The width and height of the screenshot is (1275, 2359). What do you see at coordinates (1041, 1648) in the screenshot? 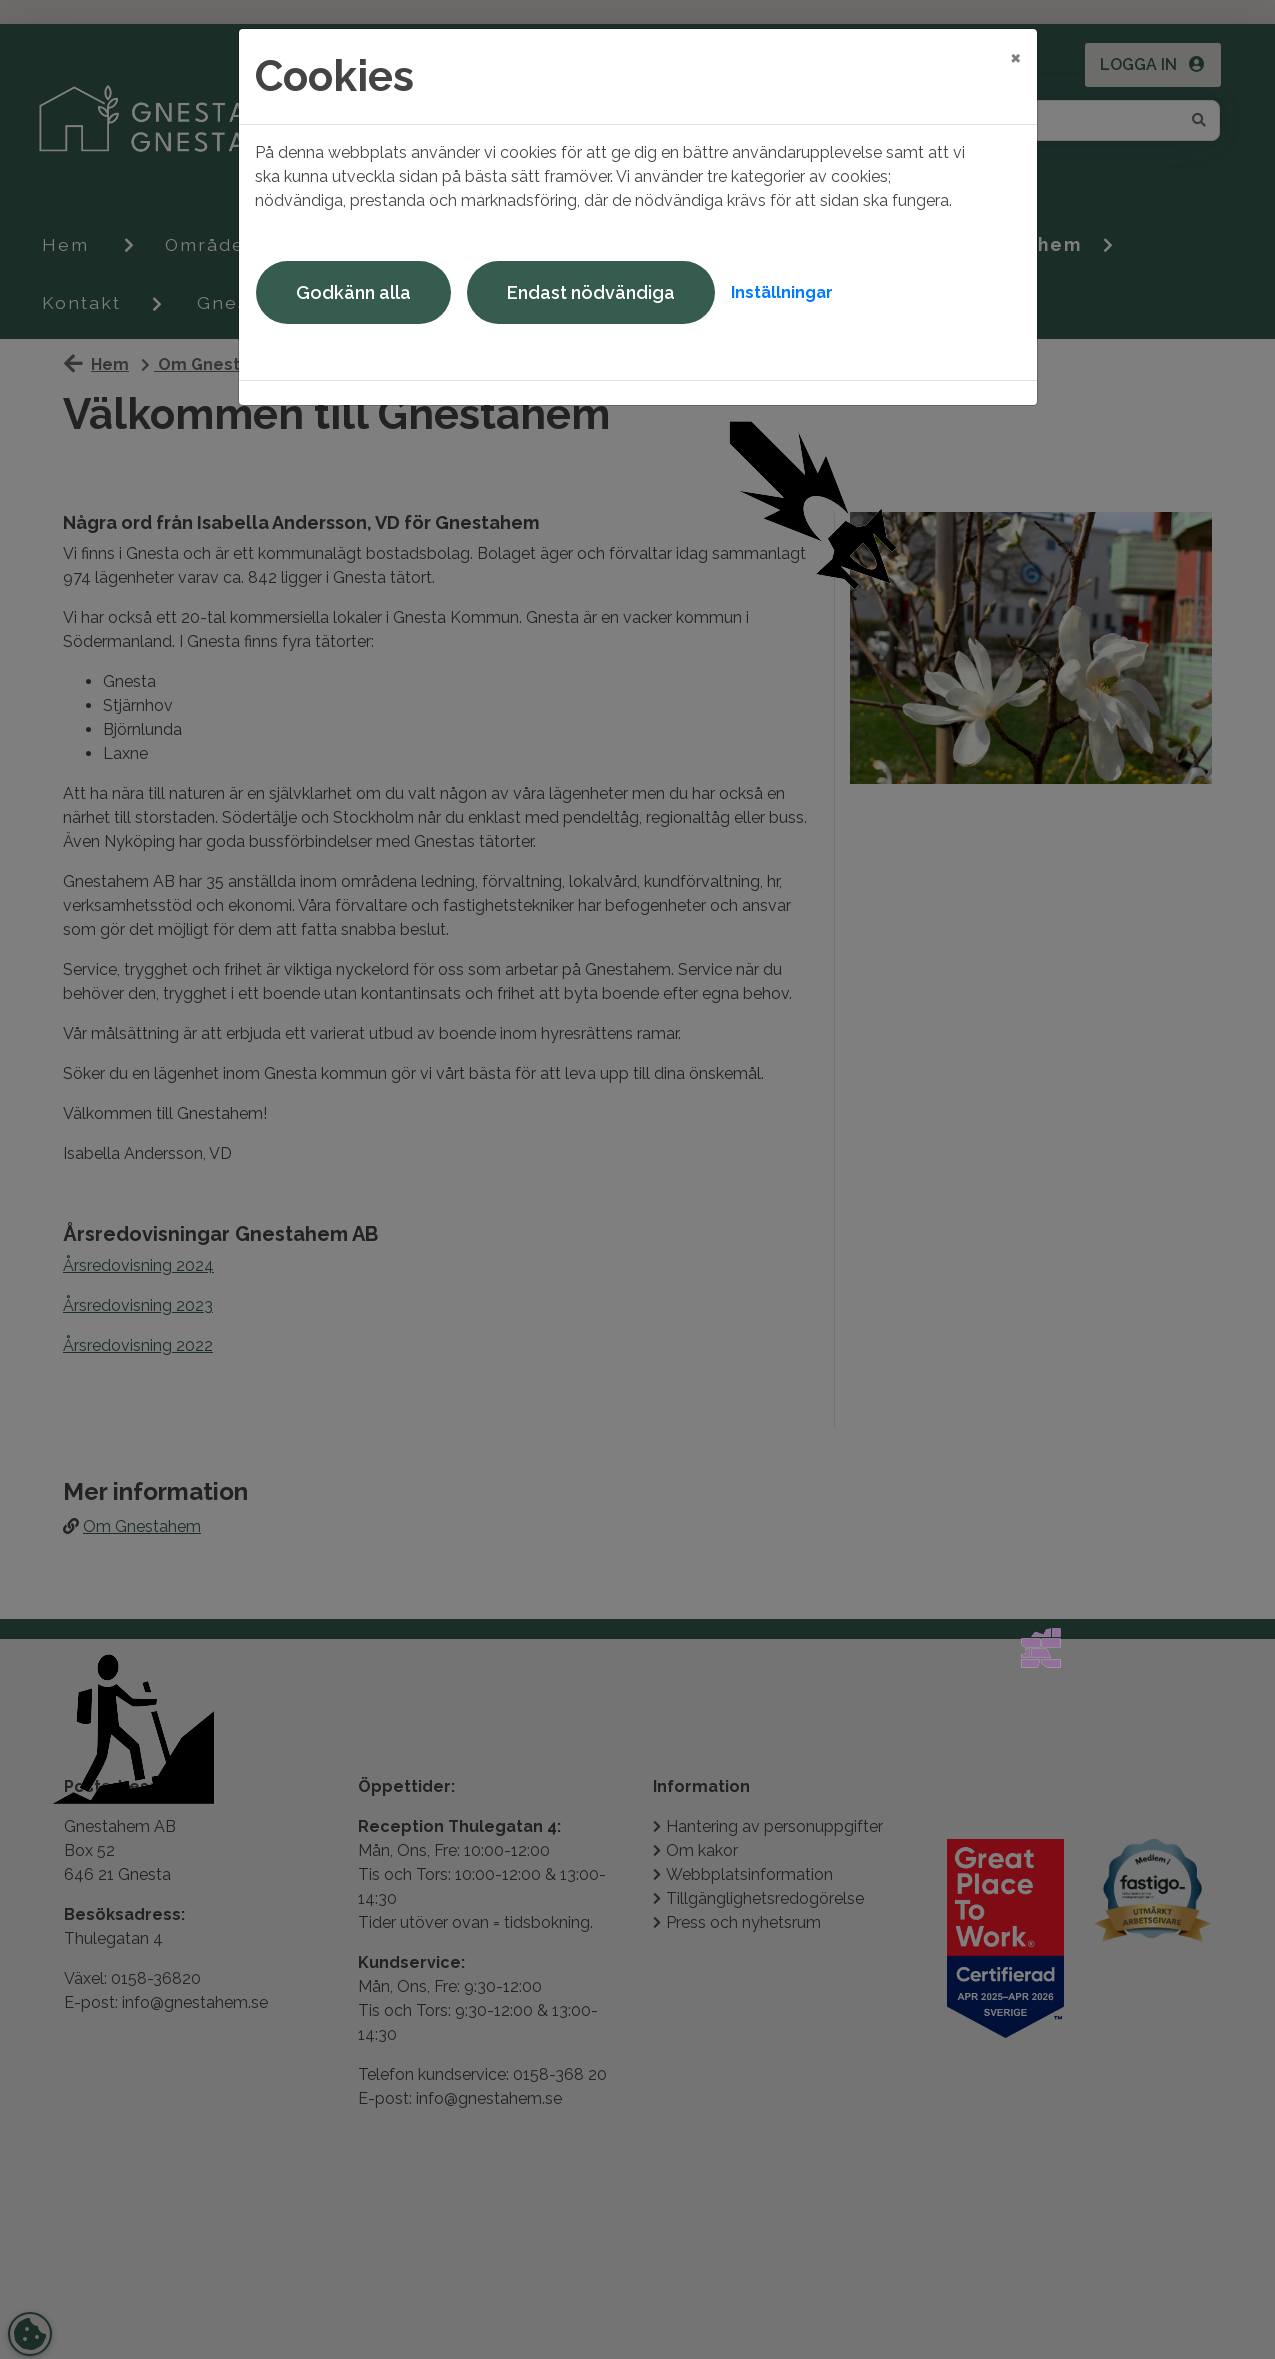
I see `indicates structural damage or destruction in gameplay` at bounding box center [1041, 1648].